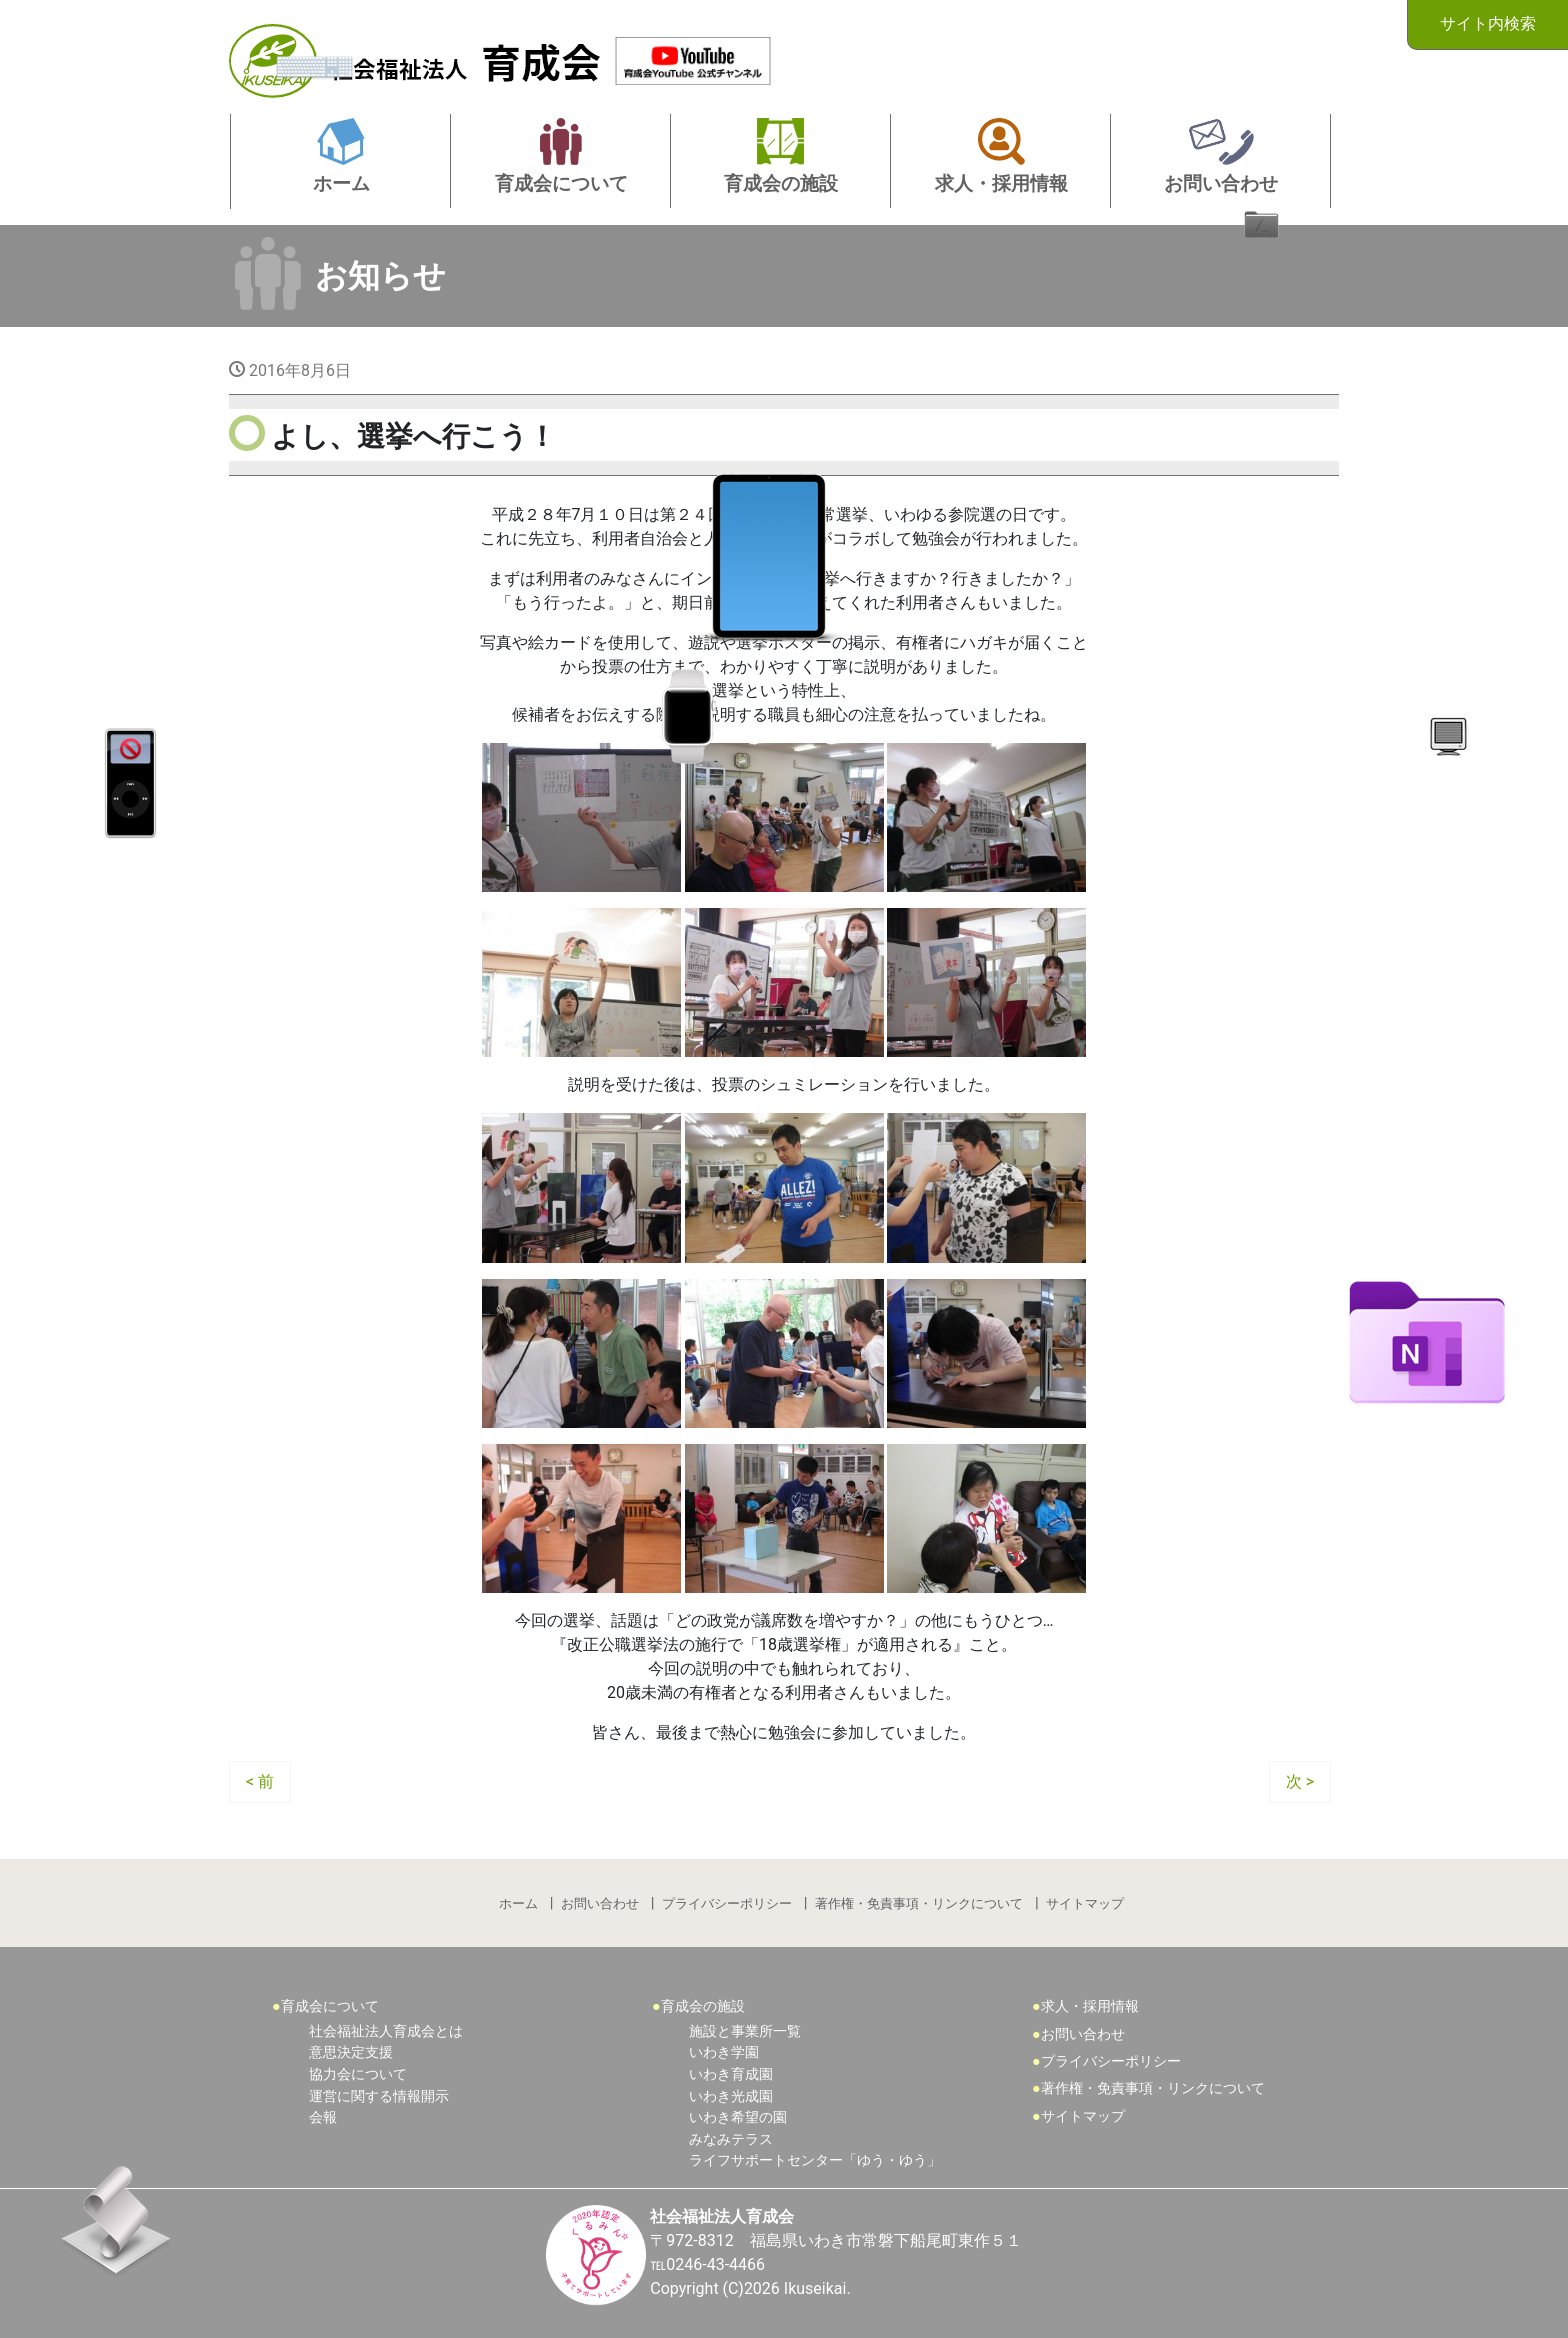  I want to click on access connected PC or windows computer, so click(1448, 736).